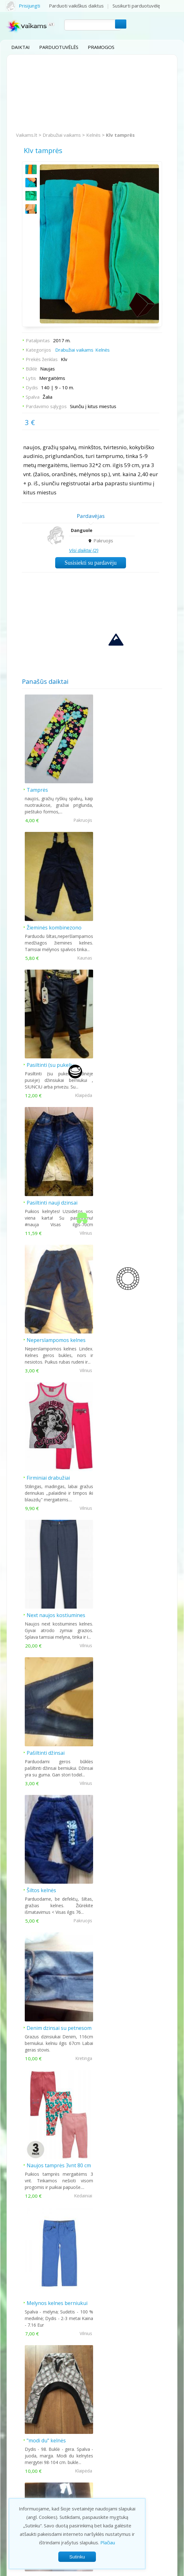 The image size is (184, 2576). I want to click on open the VSCO photo editing app, so click(128, 1279).